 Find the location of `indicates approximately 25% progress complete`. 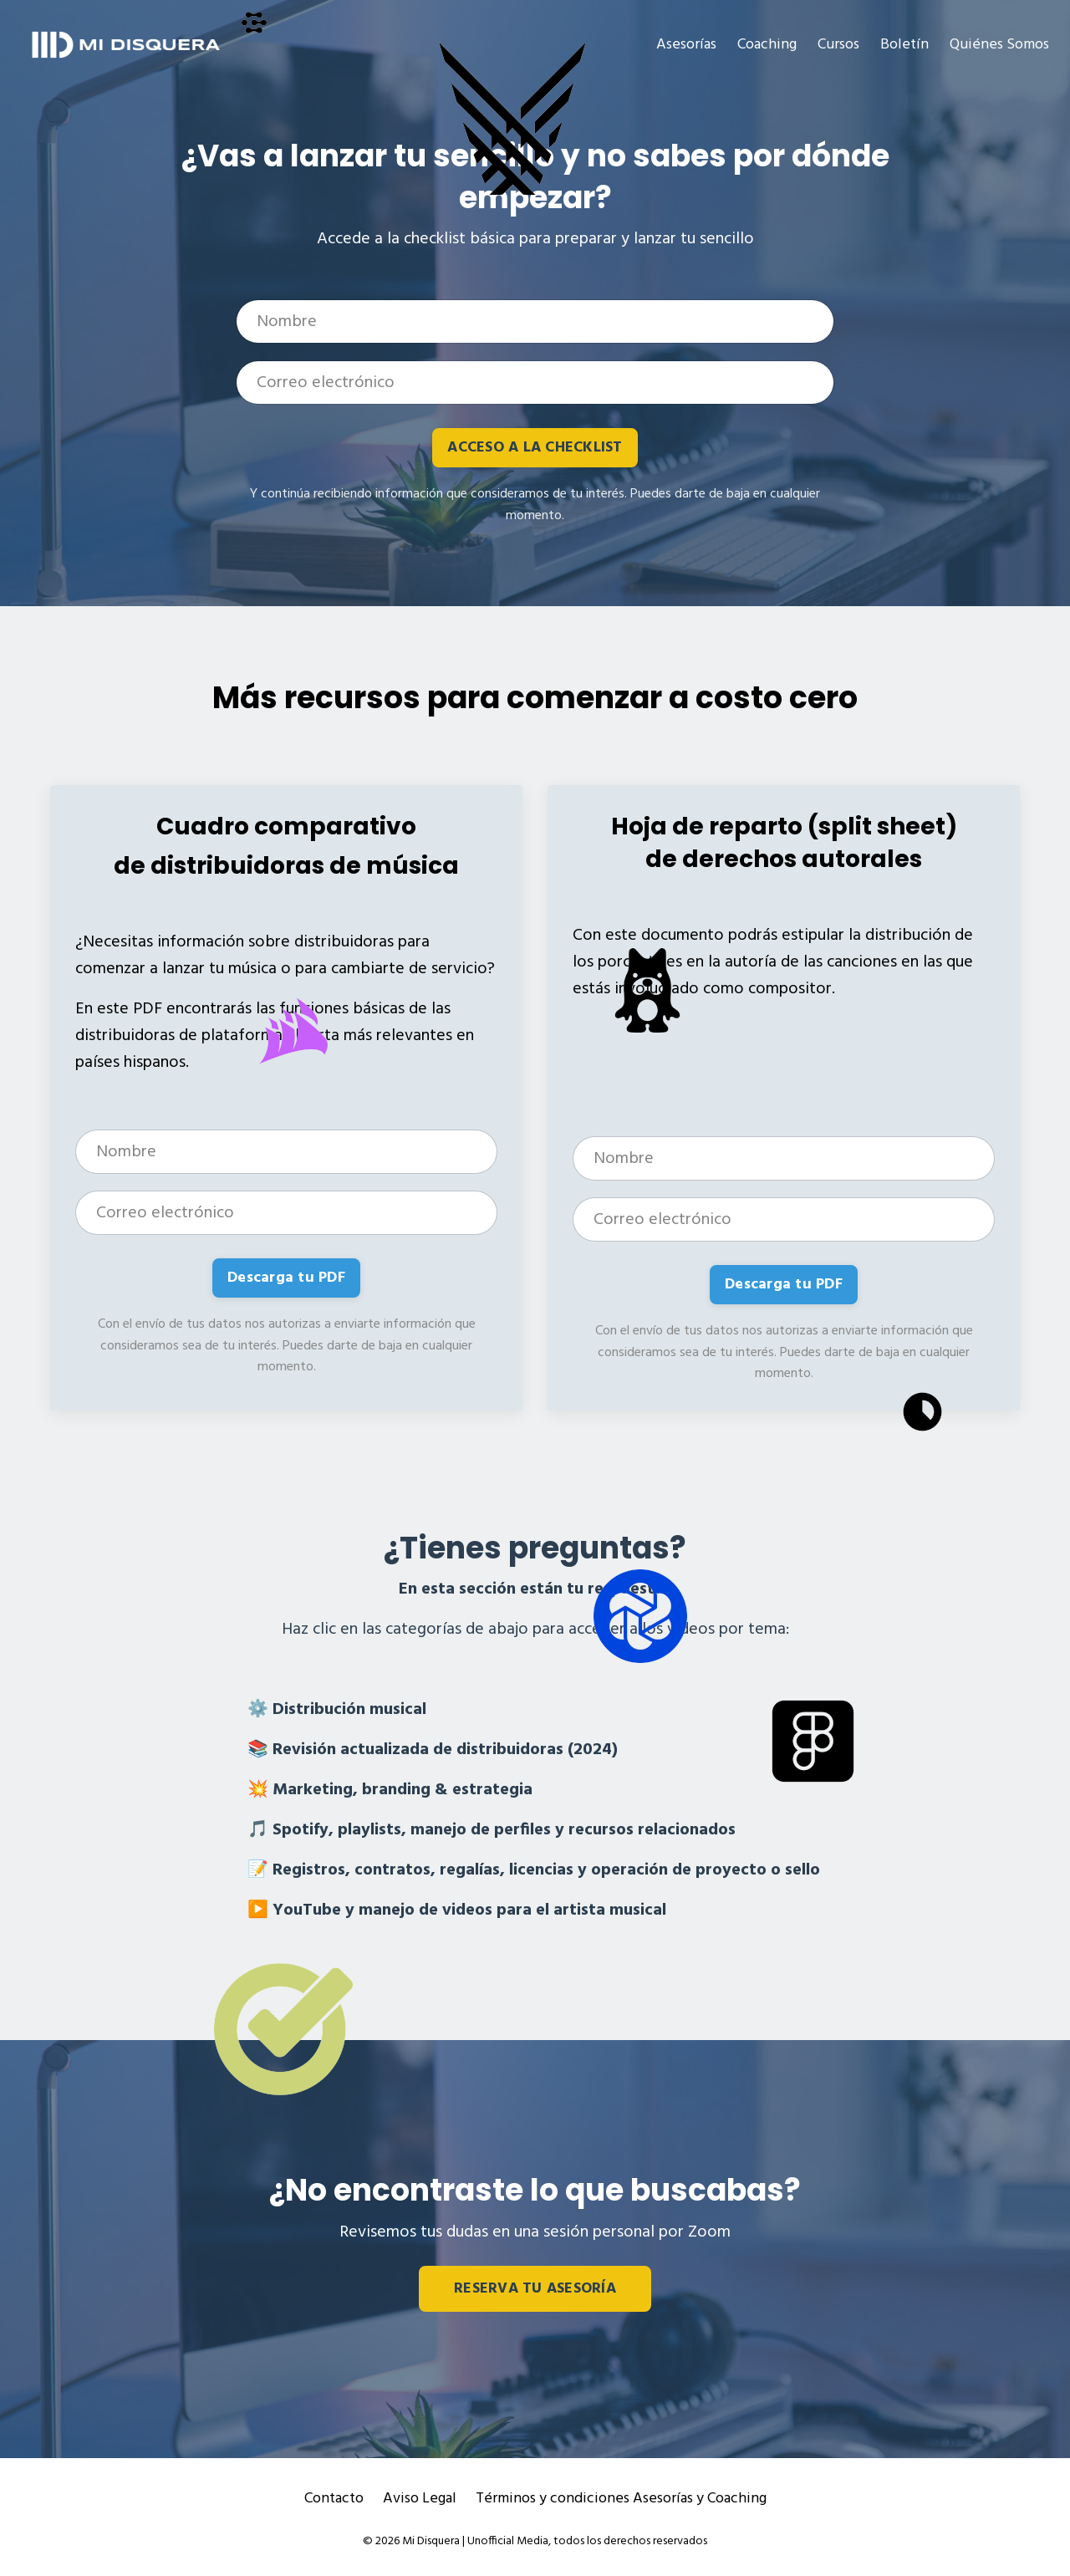

indicates approximately 25% progress complete is located at coordinates (922, 1411).